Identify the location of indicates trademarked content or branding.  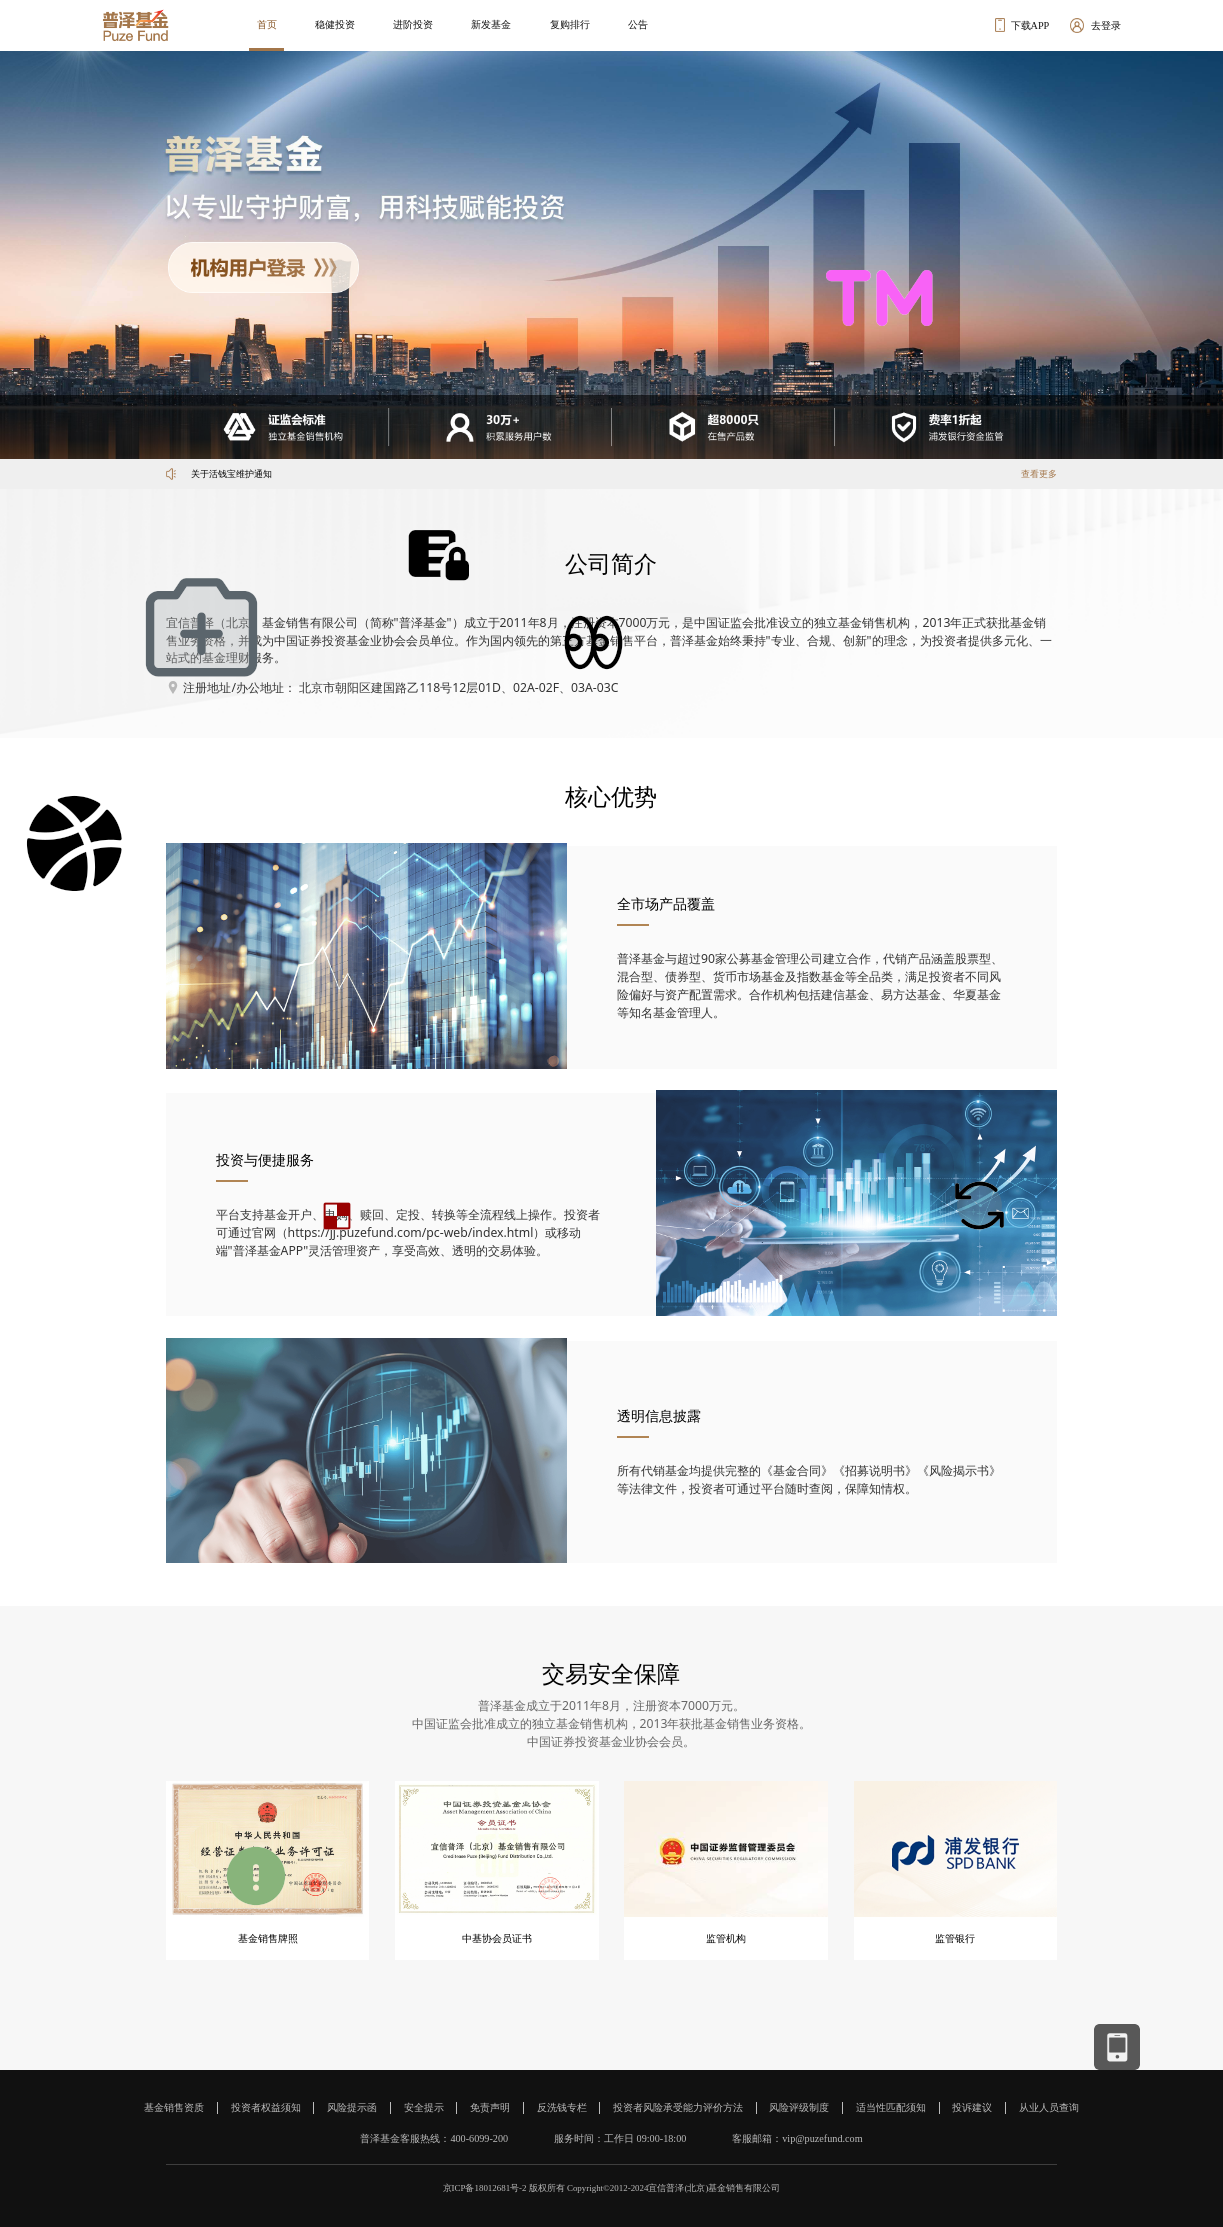
(882, 298).